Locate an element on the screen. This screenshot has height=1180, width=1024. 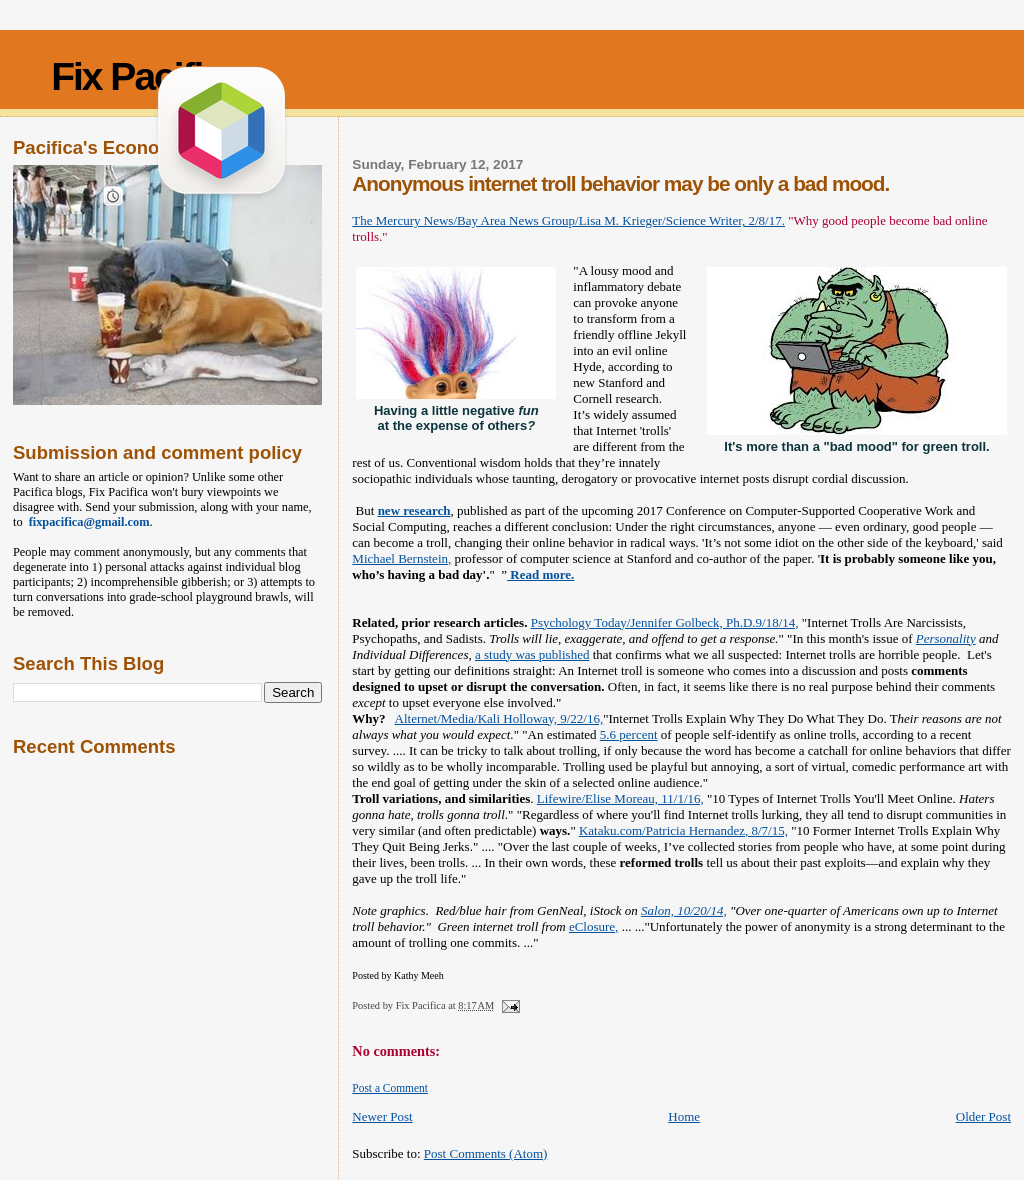
open pomidor timer app is located at coordinates (113, 196).